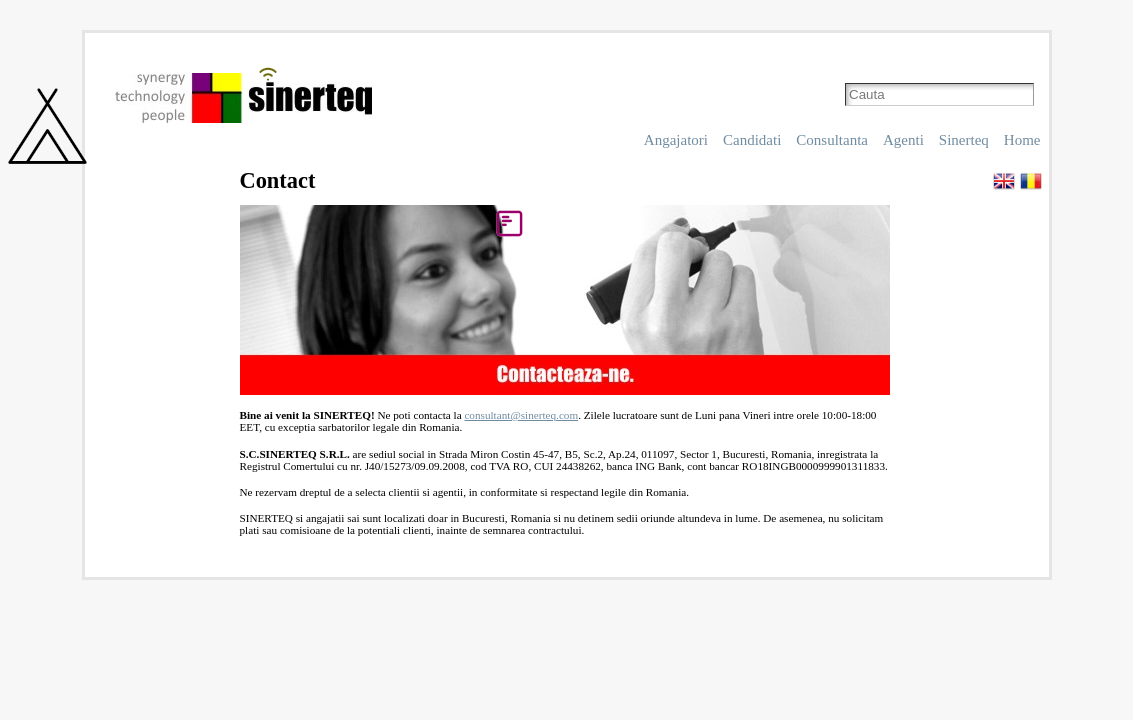  Describe the element at coordinates (509, 223) in the screenshot. I see `align content to top-left of container` at that location.